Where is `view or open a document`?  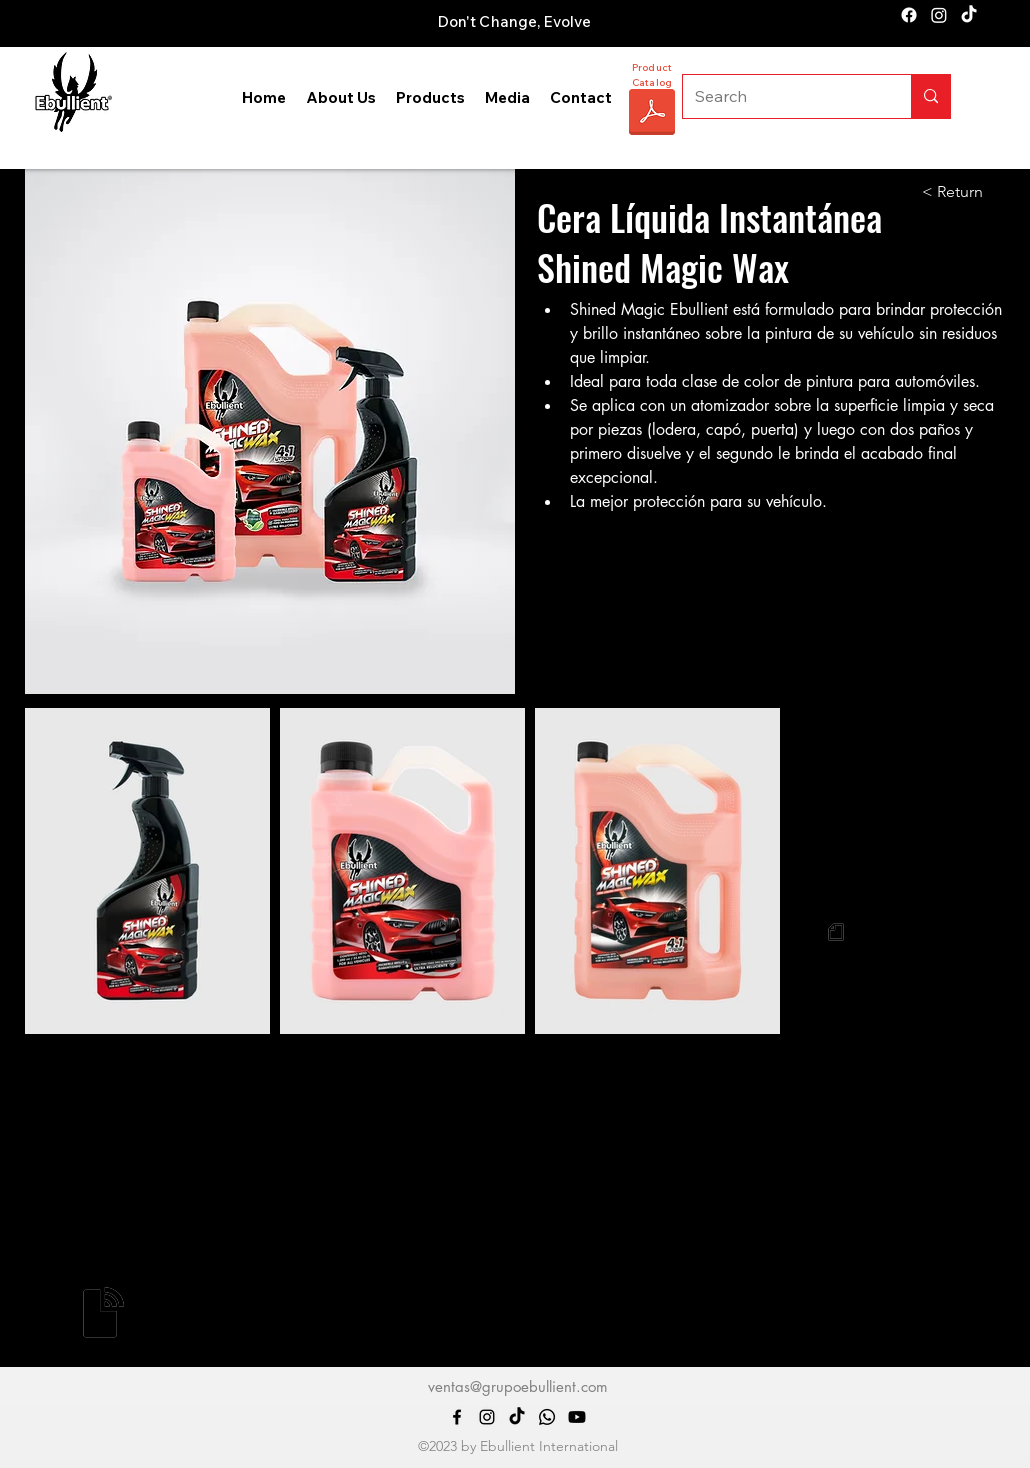 view or open a document is located at coordinates (836, 932).